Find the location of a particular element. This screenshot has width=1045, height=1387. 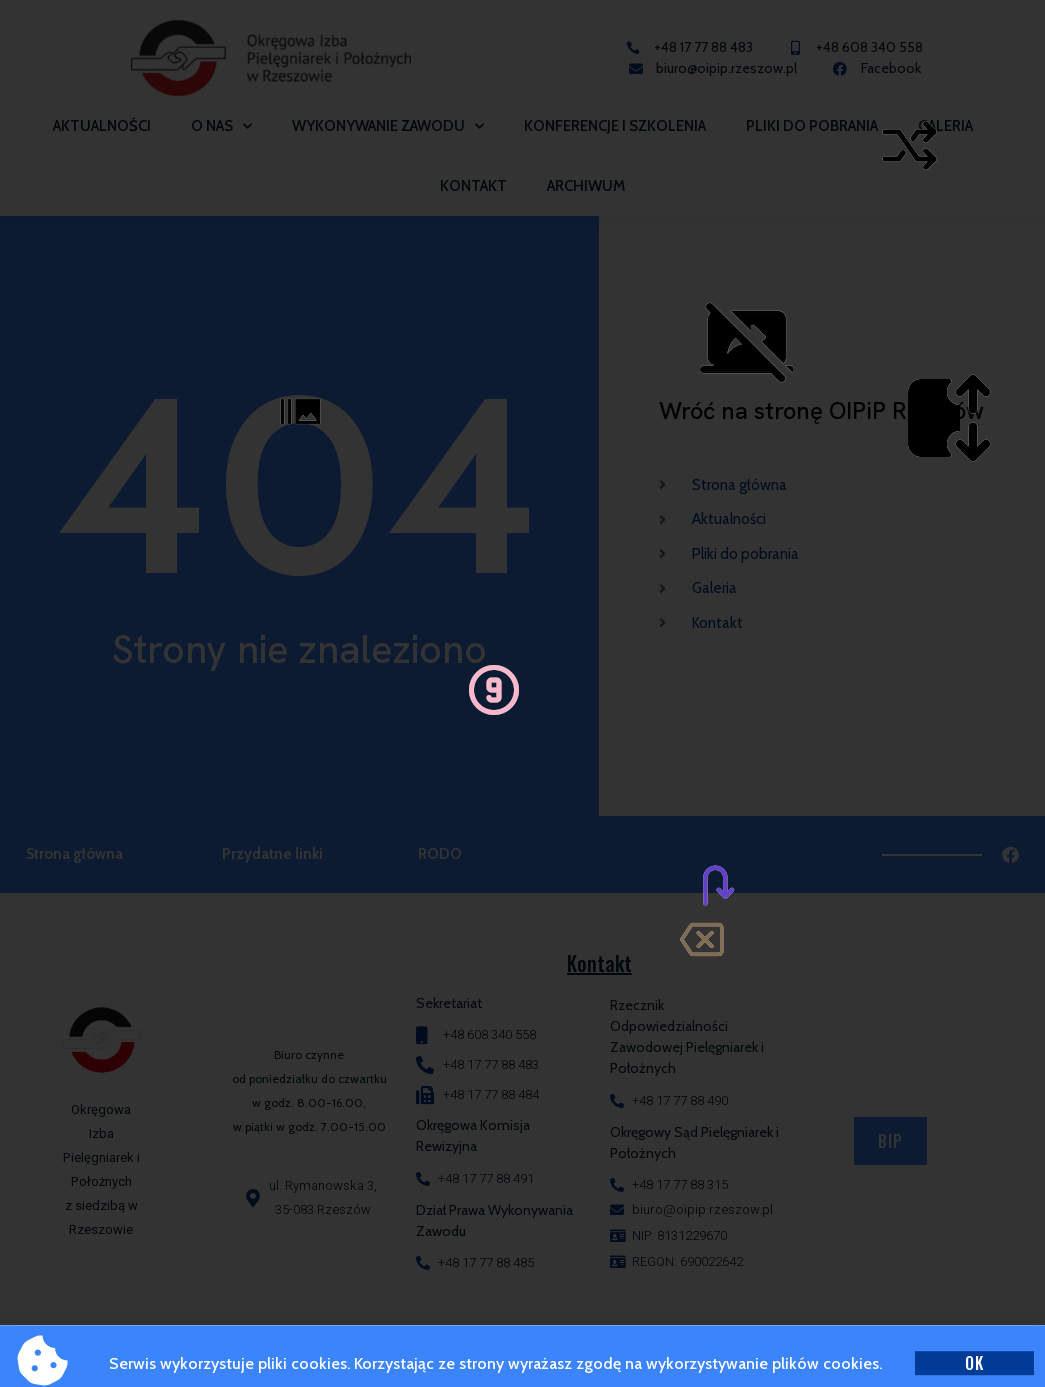

auto-adjust content height to fit container is located at coordinates (947, 418).